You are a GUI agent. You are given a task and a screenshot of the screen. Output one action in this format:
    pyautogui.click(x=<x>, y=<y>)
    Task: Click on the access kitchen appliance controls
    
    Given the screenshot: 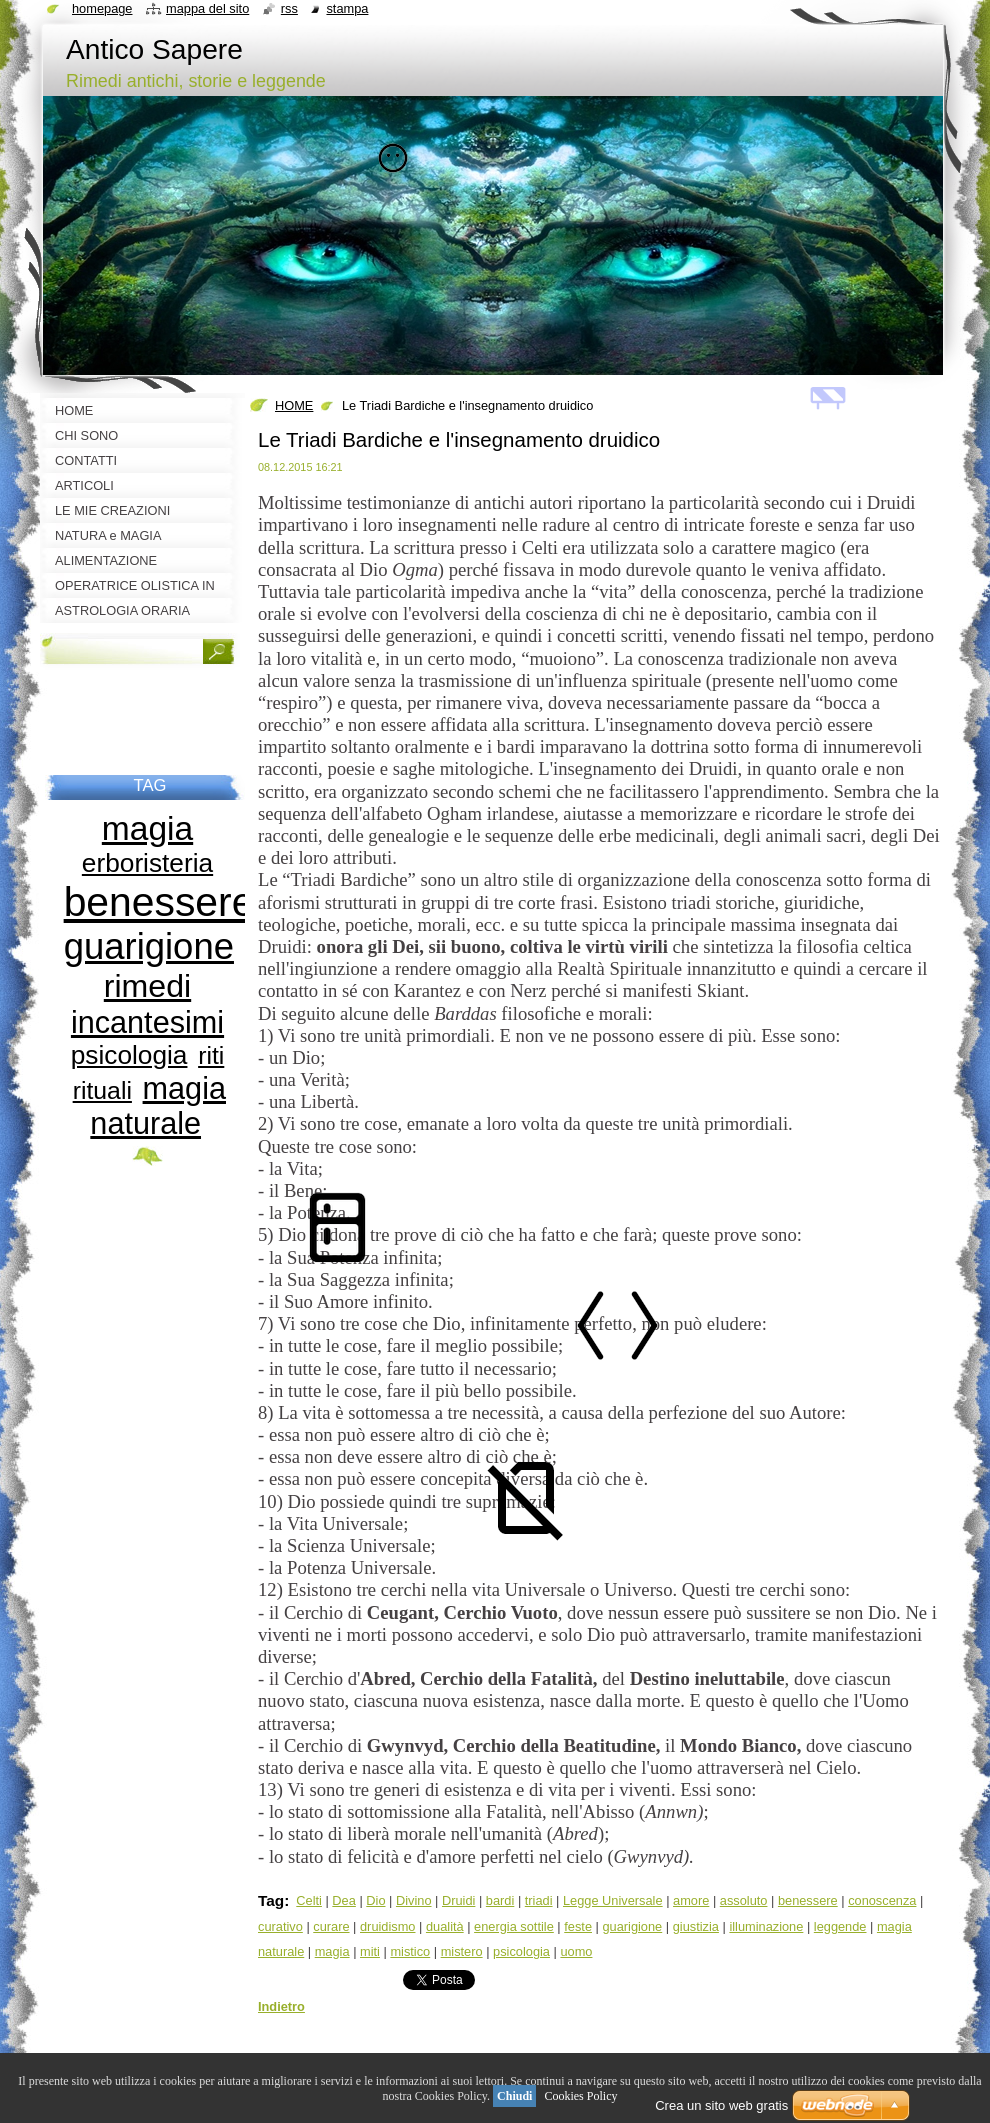 What is the action you would take?
    pyautogui.click(x=337, y=1227)
    